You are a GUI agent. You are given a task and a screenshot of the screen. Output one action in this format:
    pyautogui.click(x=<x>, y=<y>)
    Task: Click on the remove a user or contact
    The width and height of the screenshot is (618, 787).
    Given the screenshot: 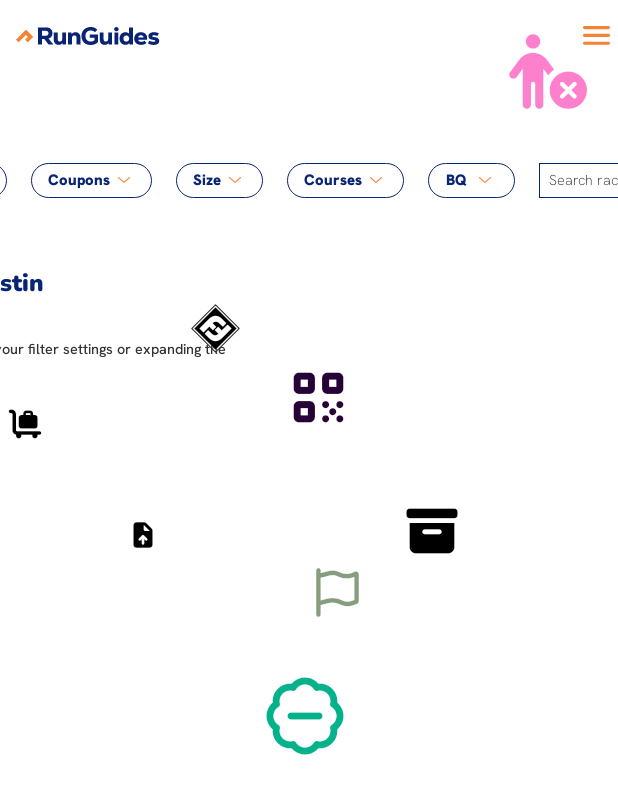 What is the action you would take?
    pyautogui.click(x=545, y=71)
    